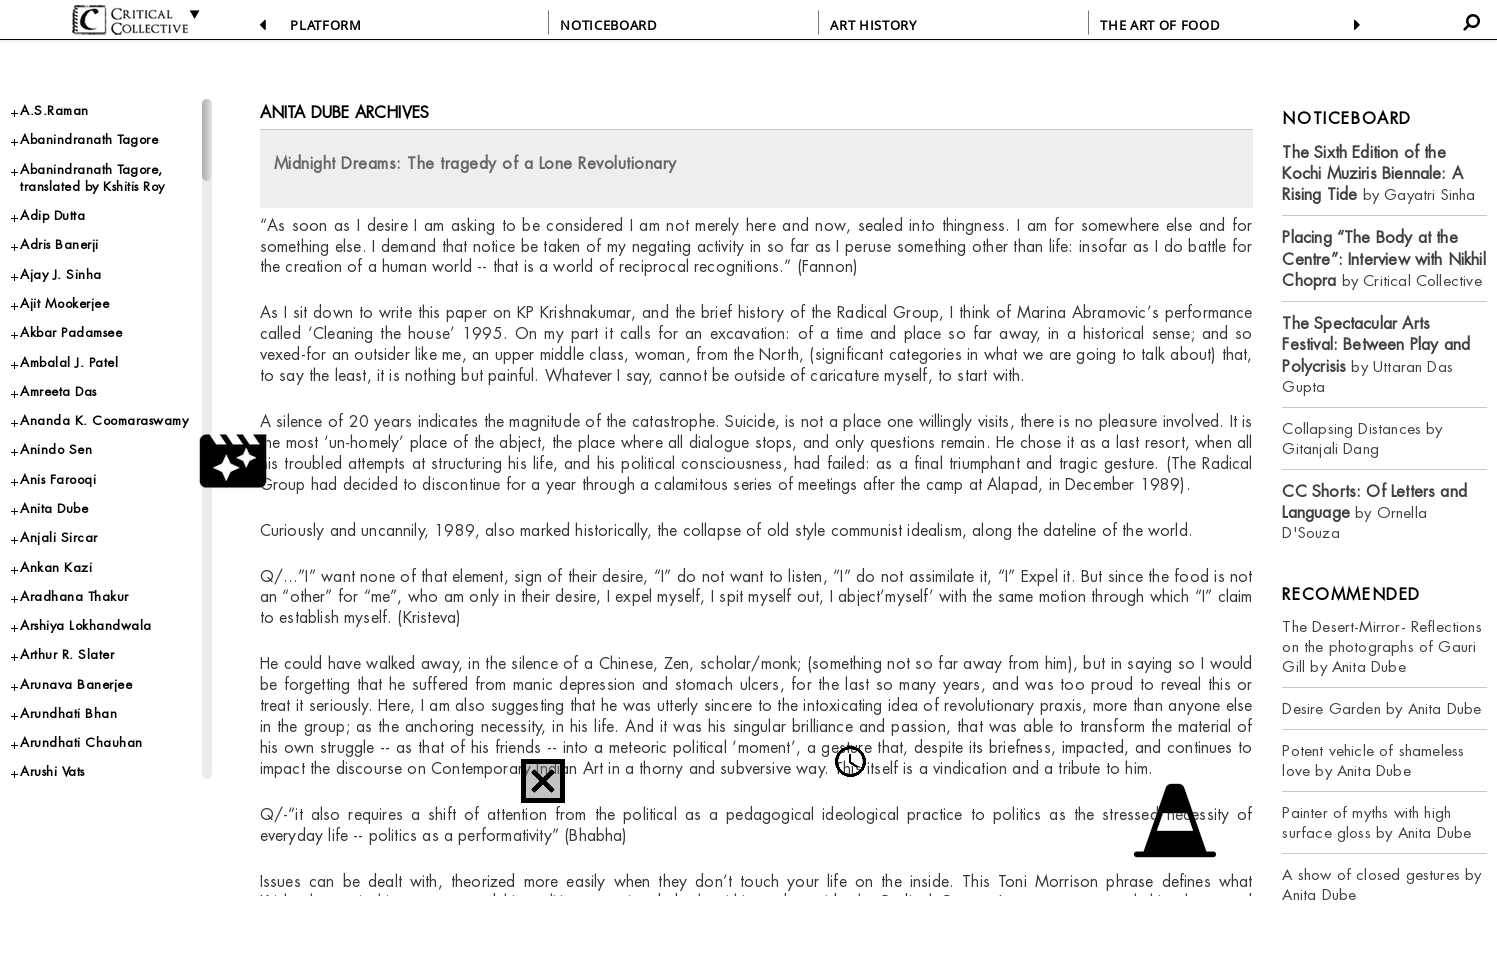  What do you see at coordinates (1175, 822) in the screenshot?
I see `indicates construction or maintenance in progress` at bounding box center [1175, 822].